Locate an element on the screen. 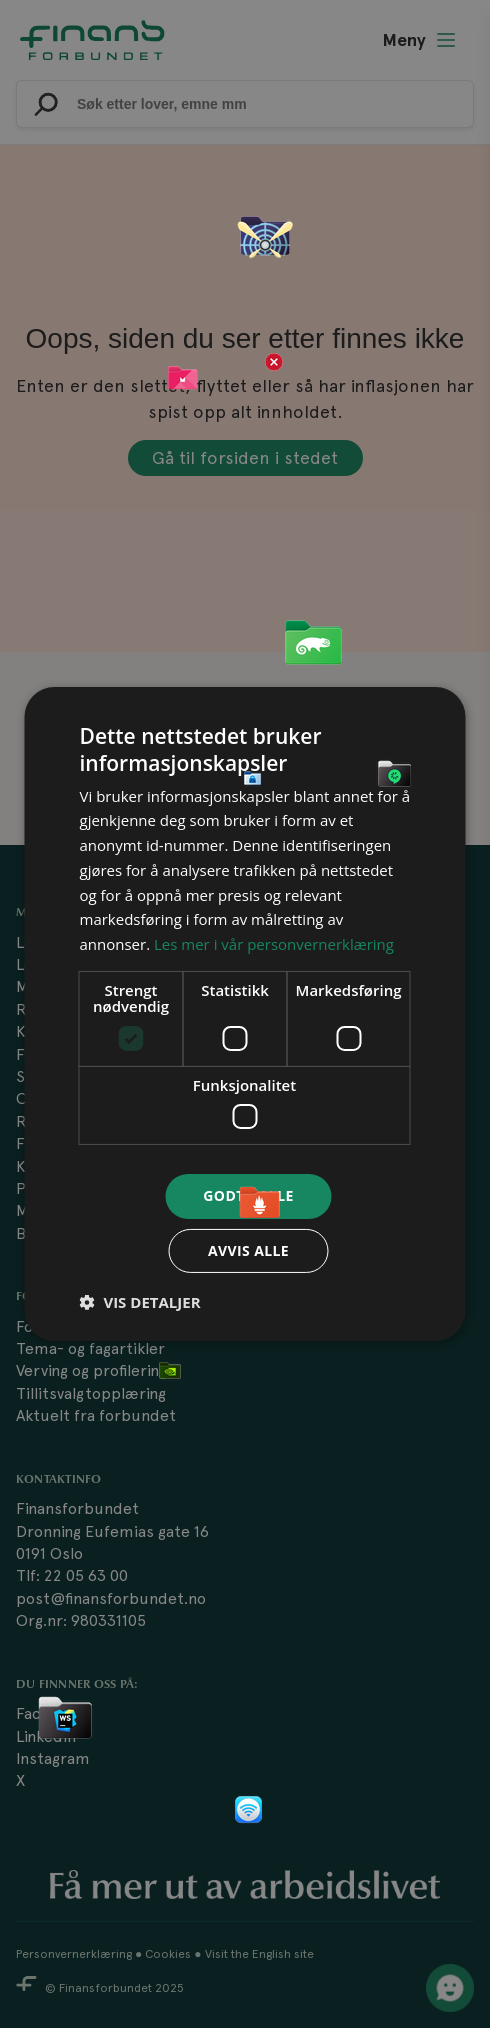 This screenshot has width=490, height=2028. open nvidia files folder is located at coordinates (170, 1371).